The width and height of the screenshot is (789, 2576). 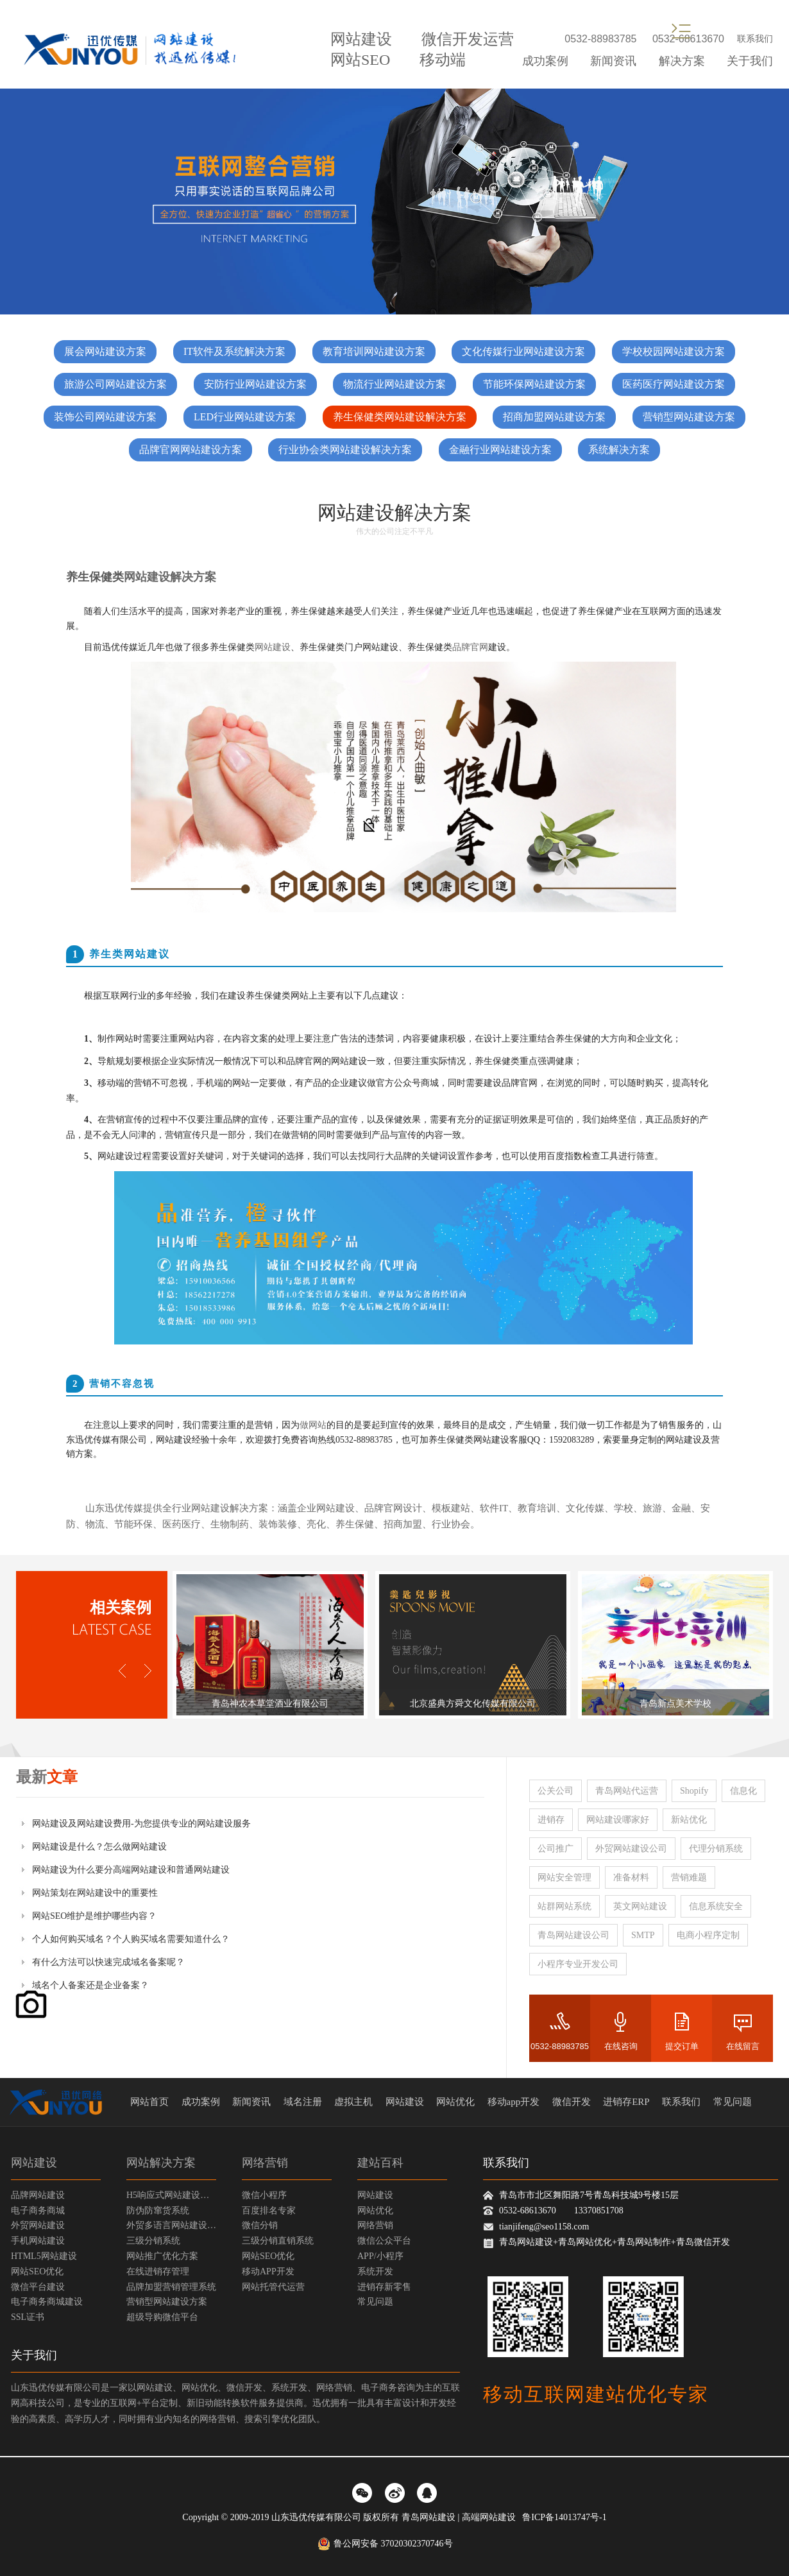 I want to click on take a photo, so click(x=31, y=2005).